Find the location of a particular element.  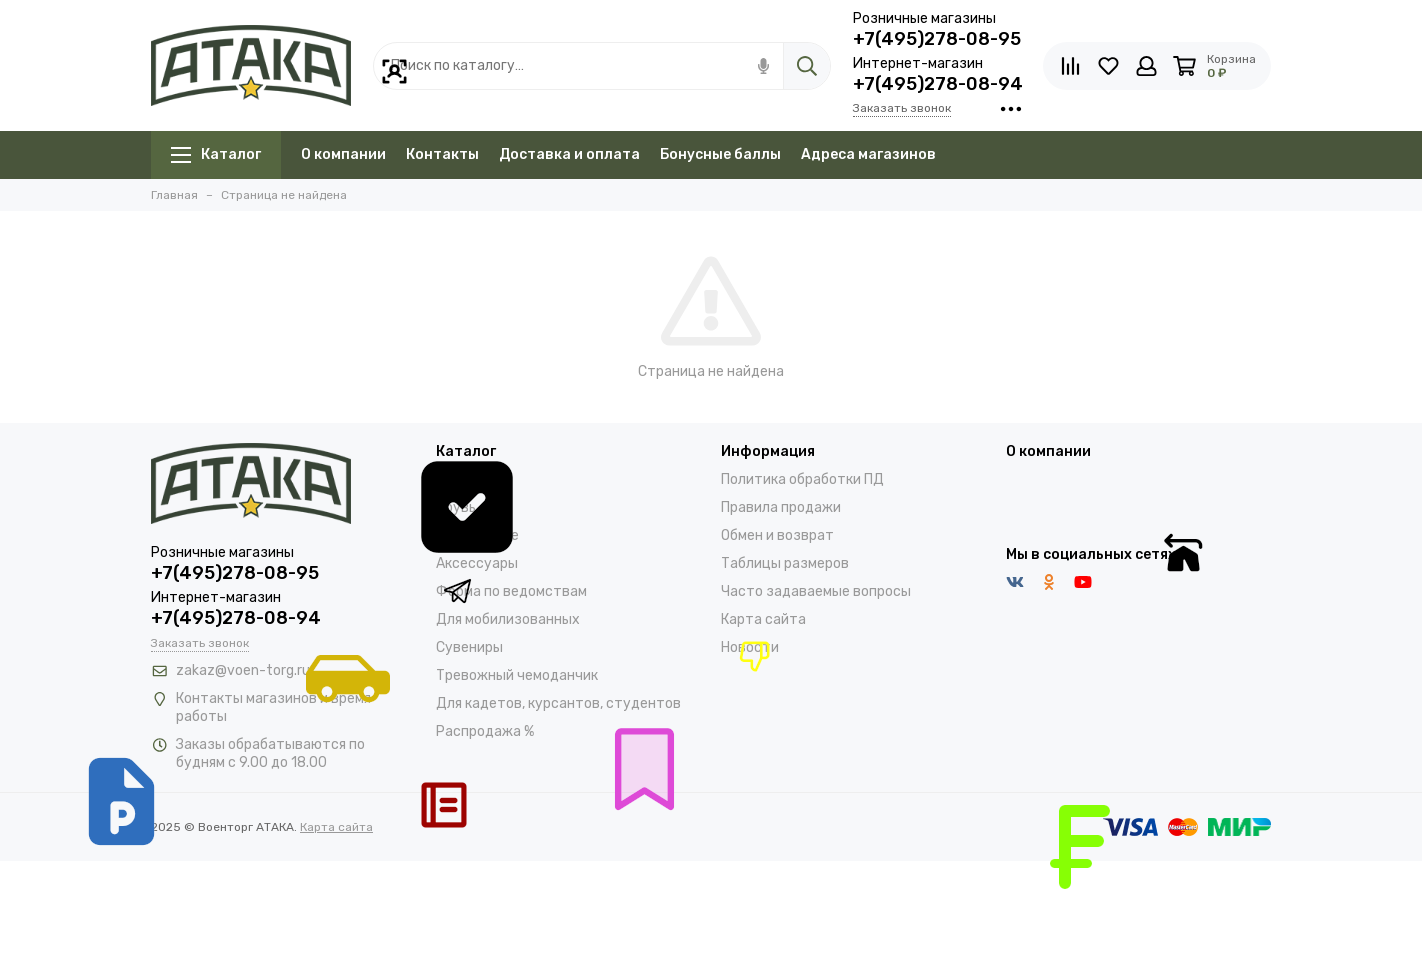

focus on current user profile is located at coordinates (394, 71).